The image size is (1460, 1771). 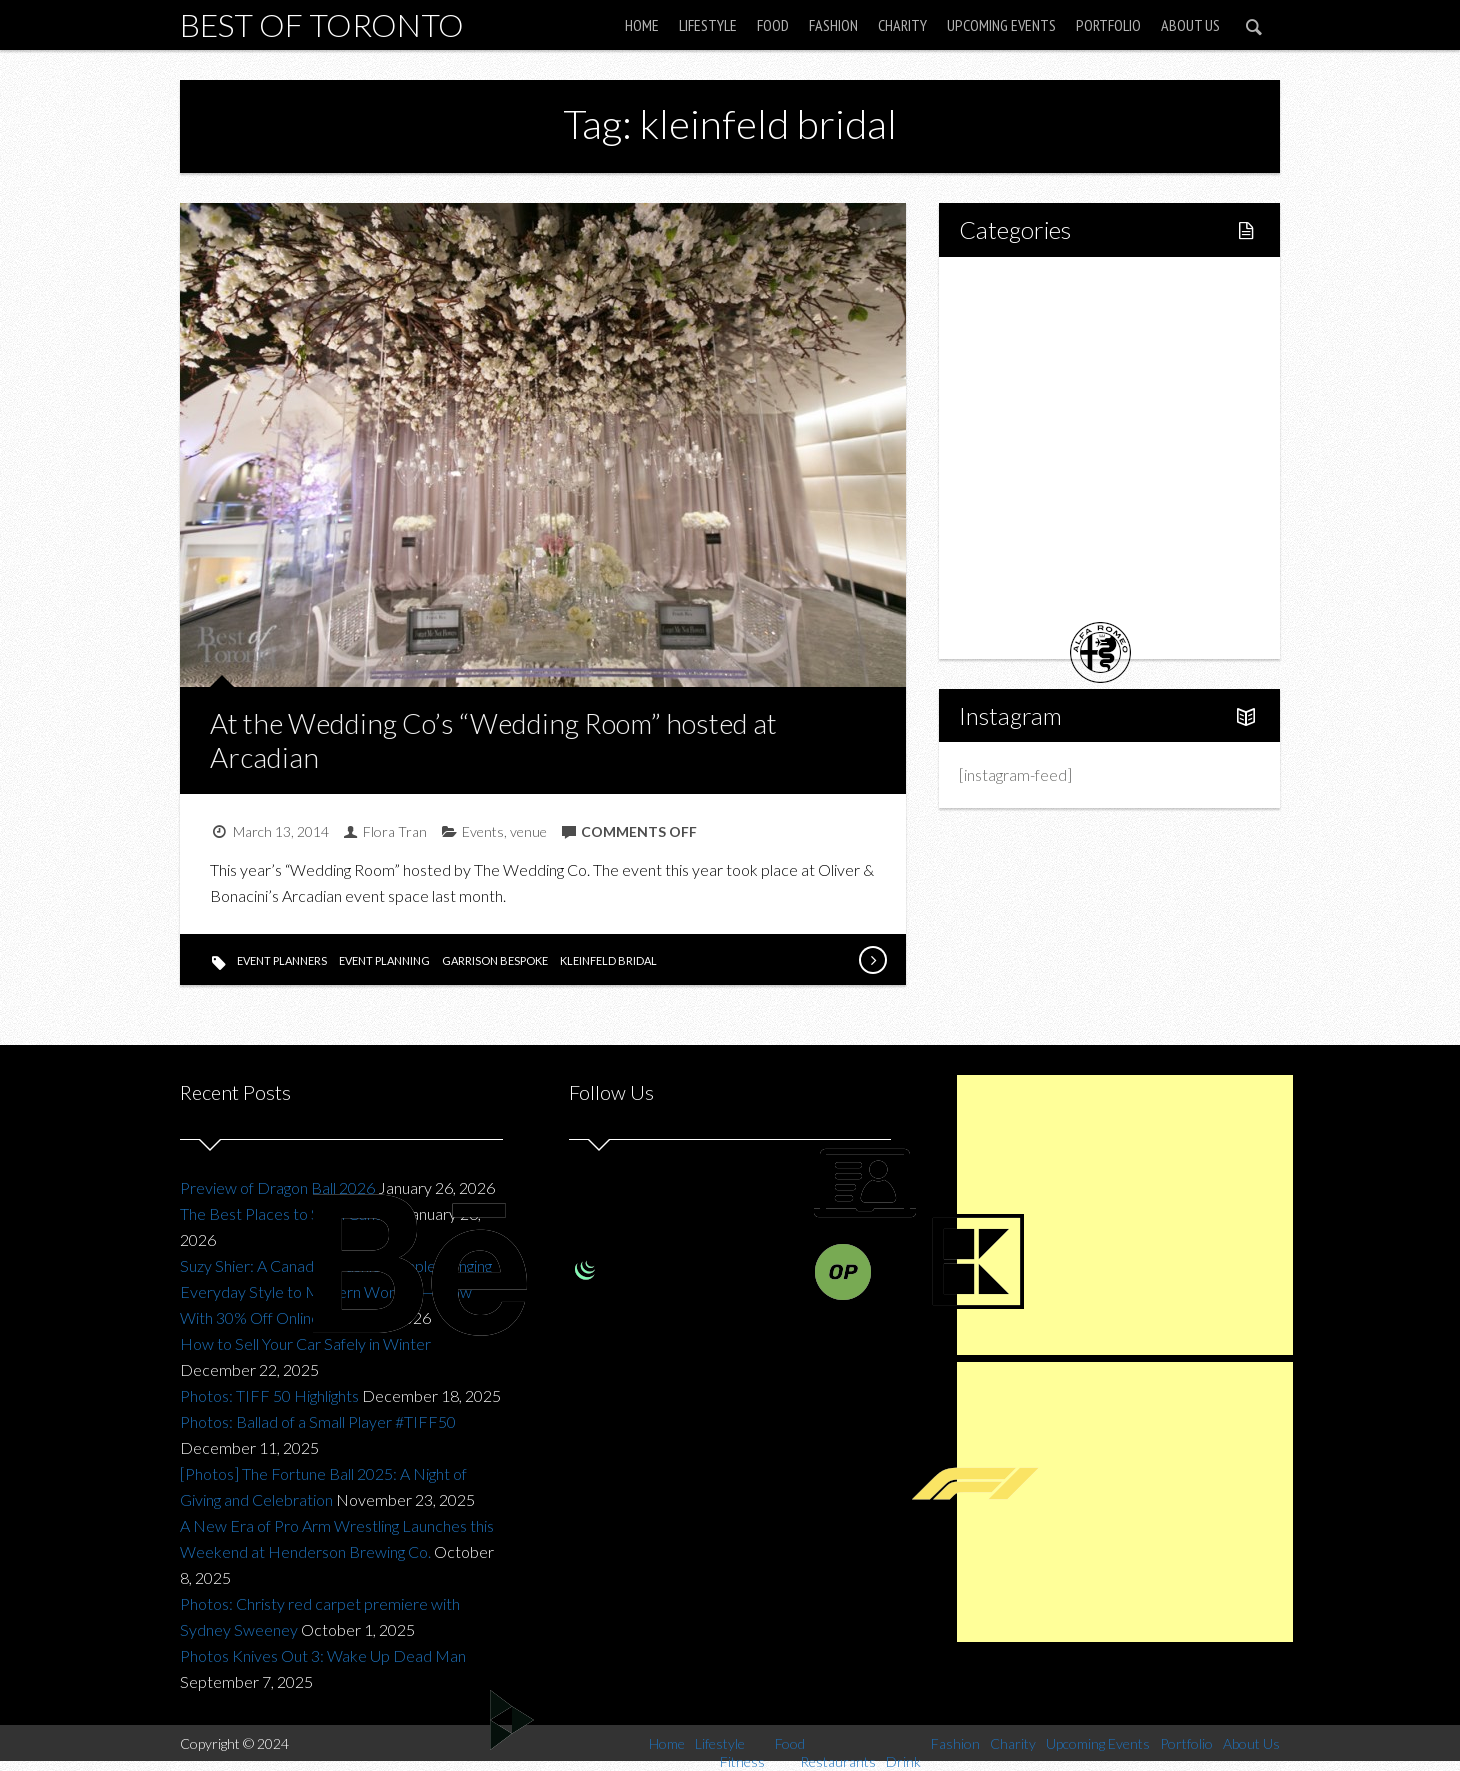 I want to click on open the Formula 1 app or website, so click(x=975, y=1483).